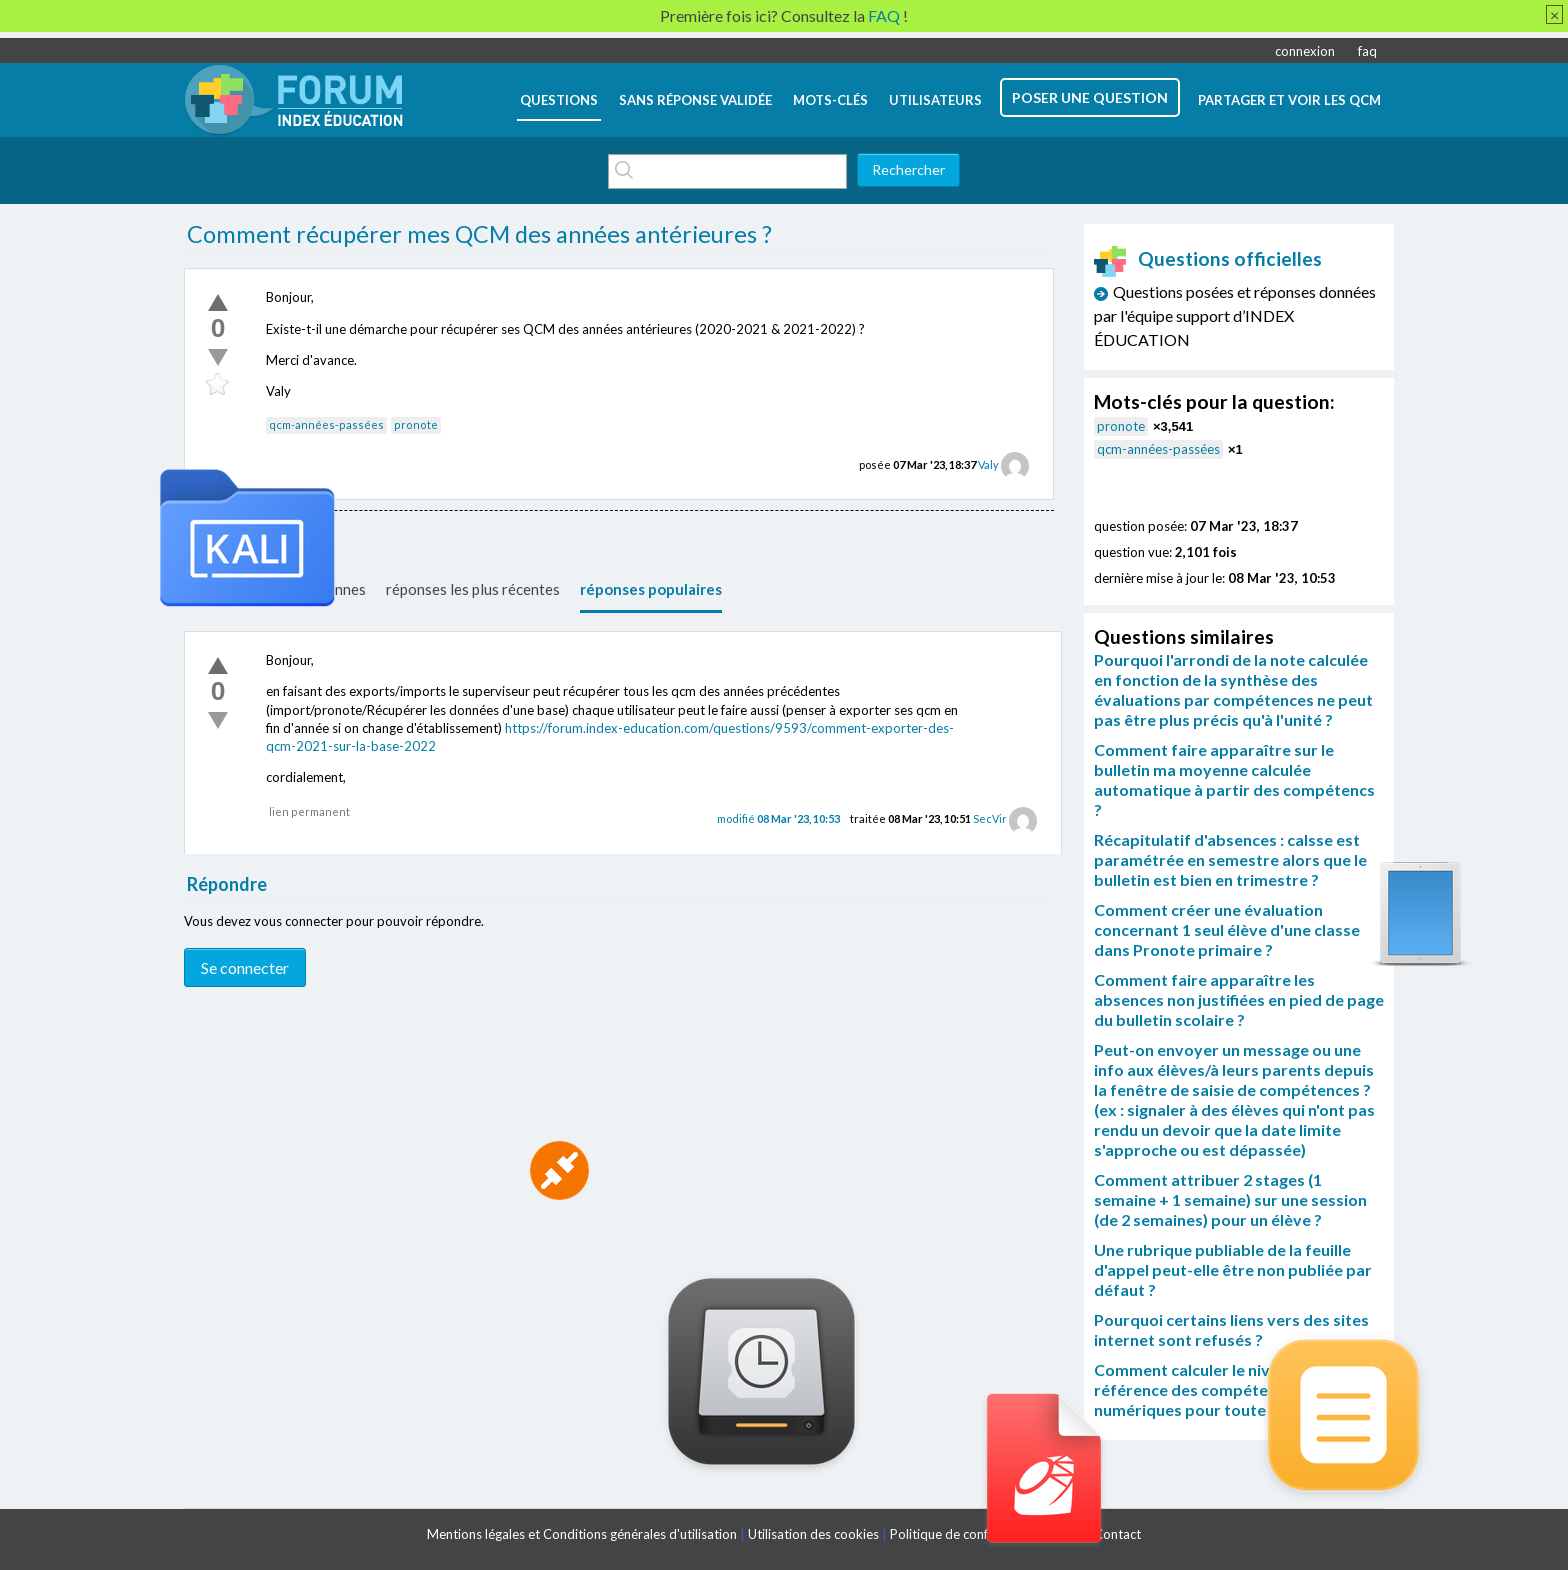 This screenshot has width=1568, height=1570. Describe the element at coordinates (1044, 1471) in the screenshot. I see `a ruby programming language file` at that location.